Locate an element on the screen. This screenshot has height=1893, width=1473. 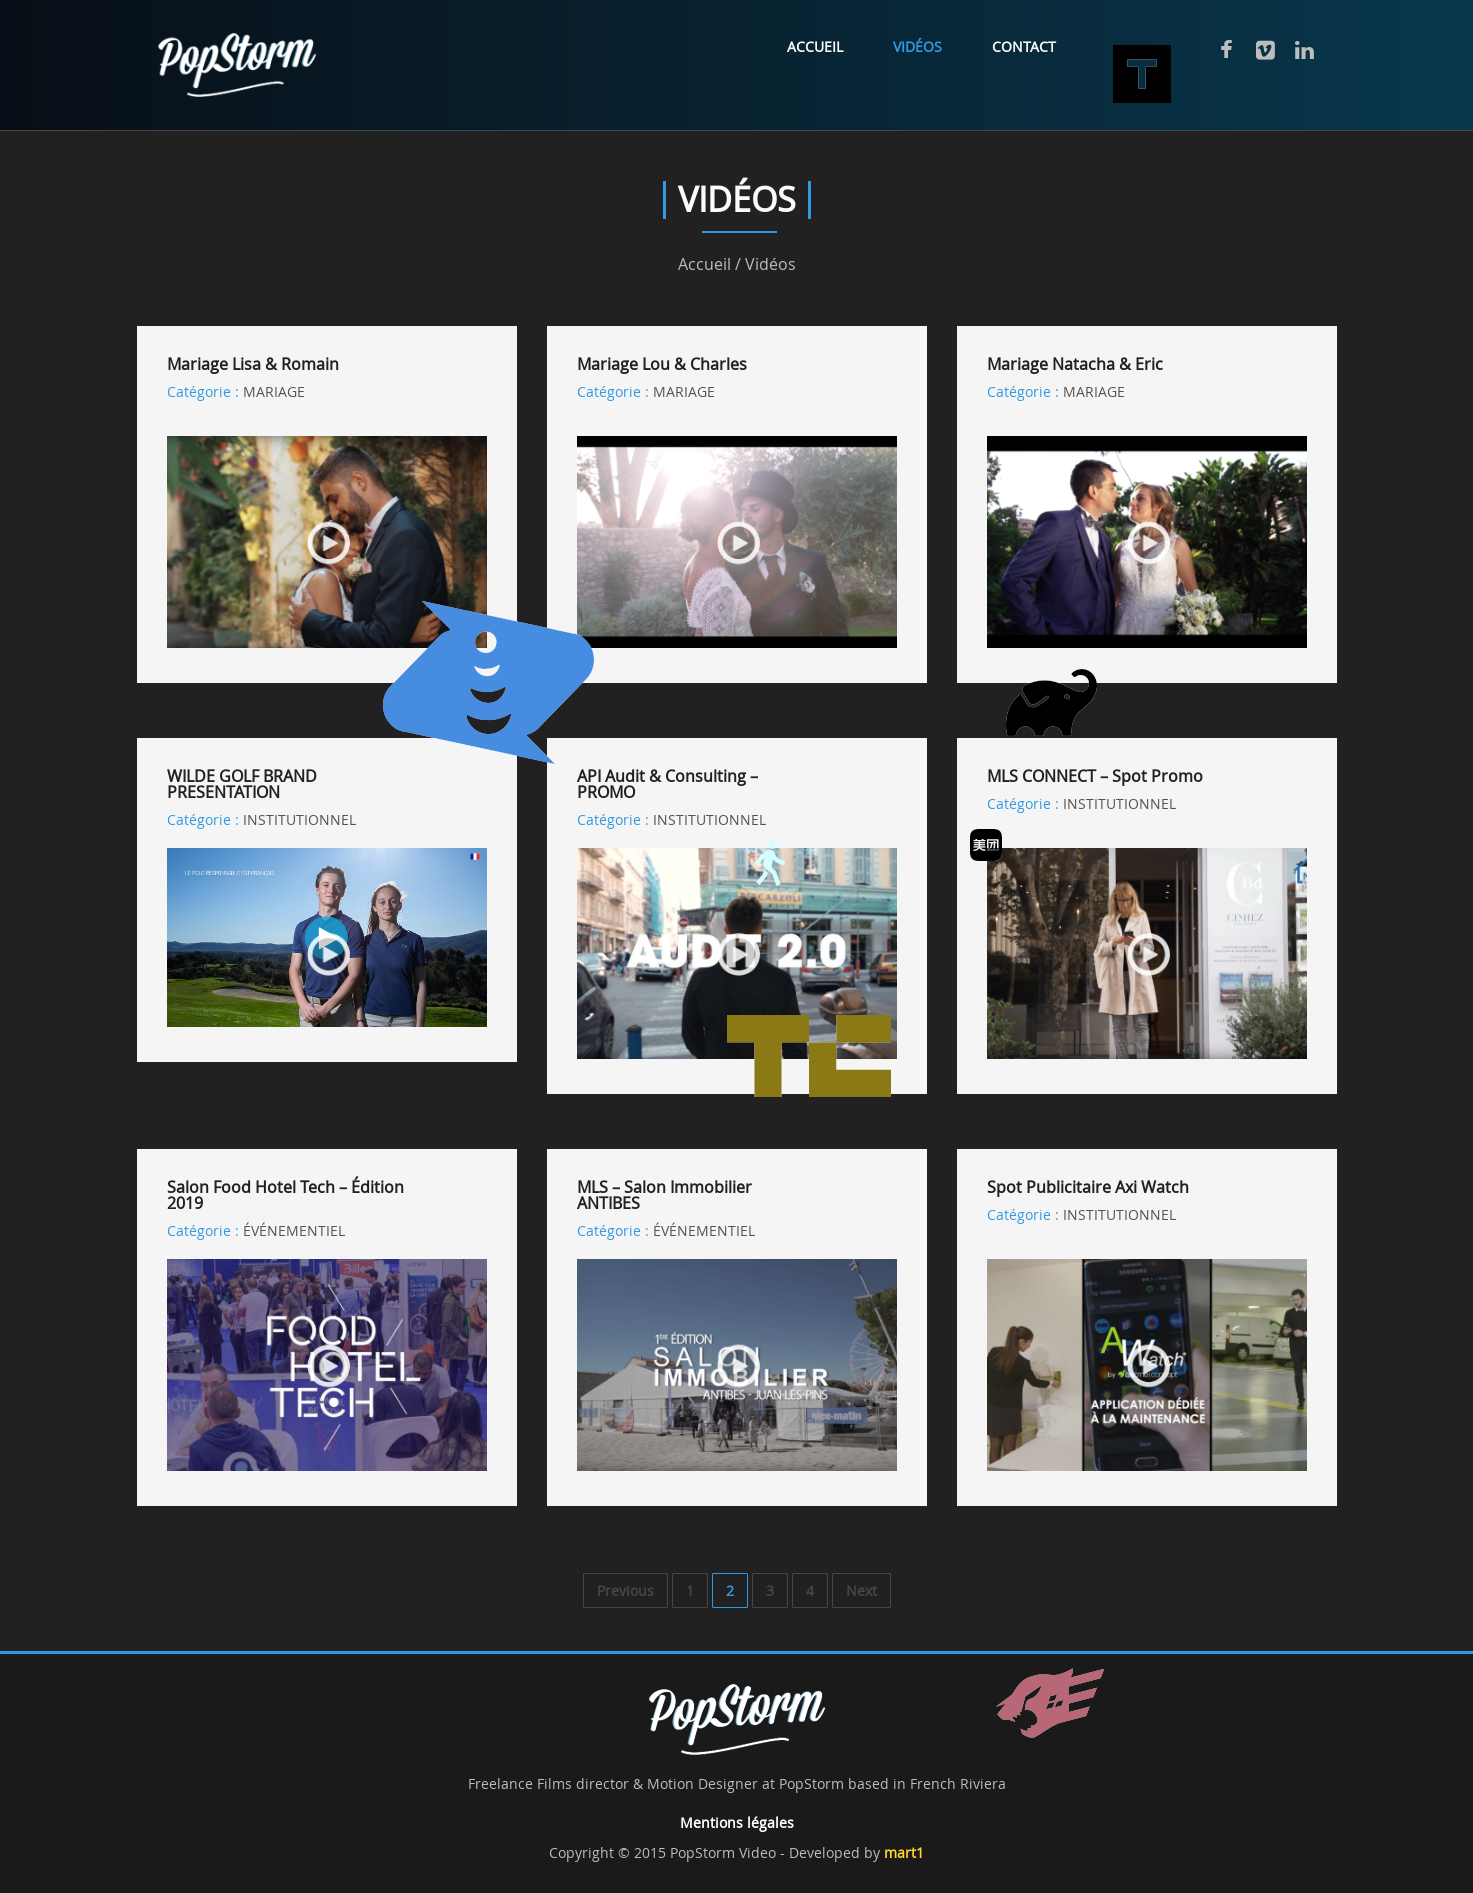
select walking directions is located at coordinates (769, 862).